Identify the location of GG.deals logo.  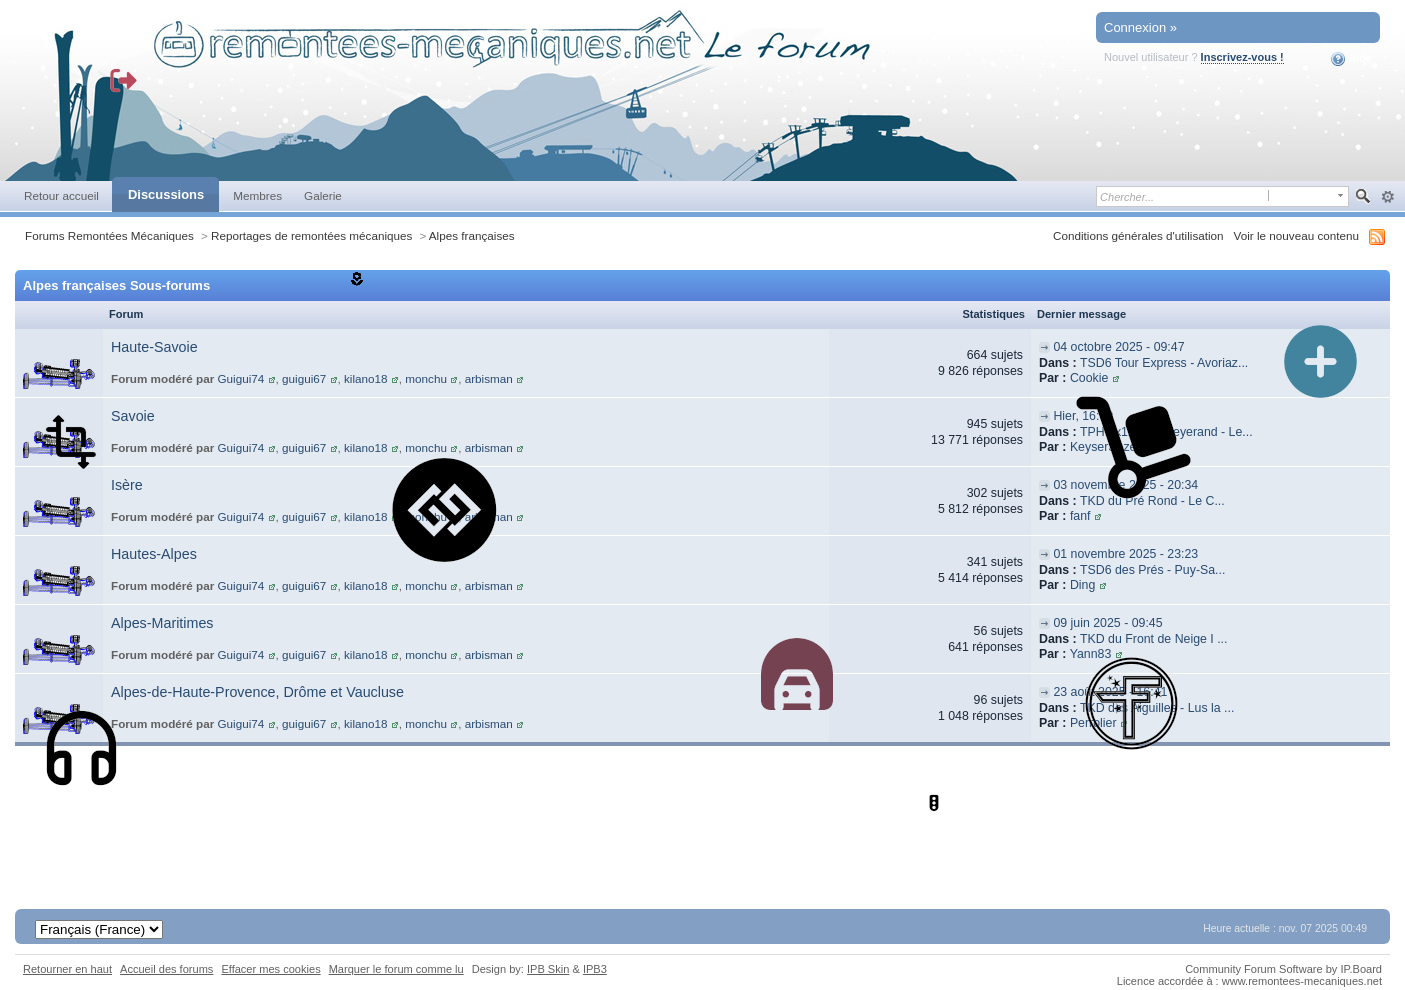
(444, 510).